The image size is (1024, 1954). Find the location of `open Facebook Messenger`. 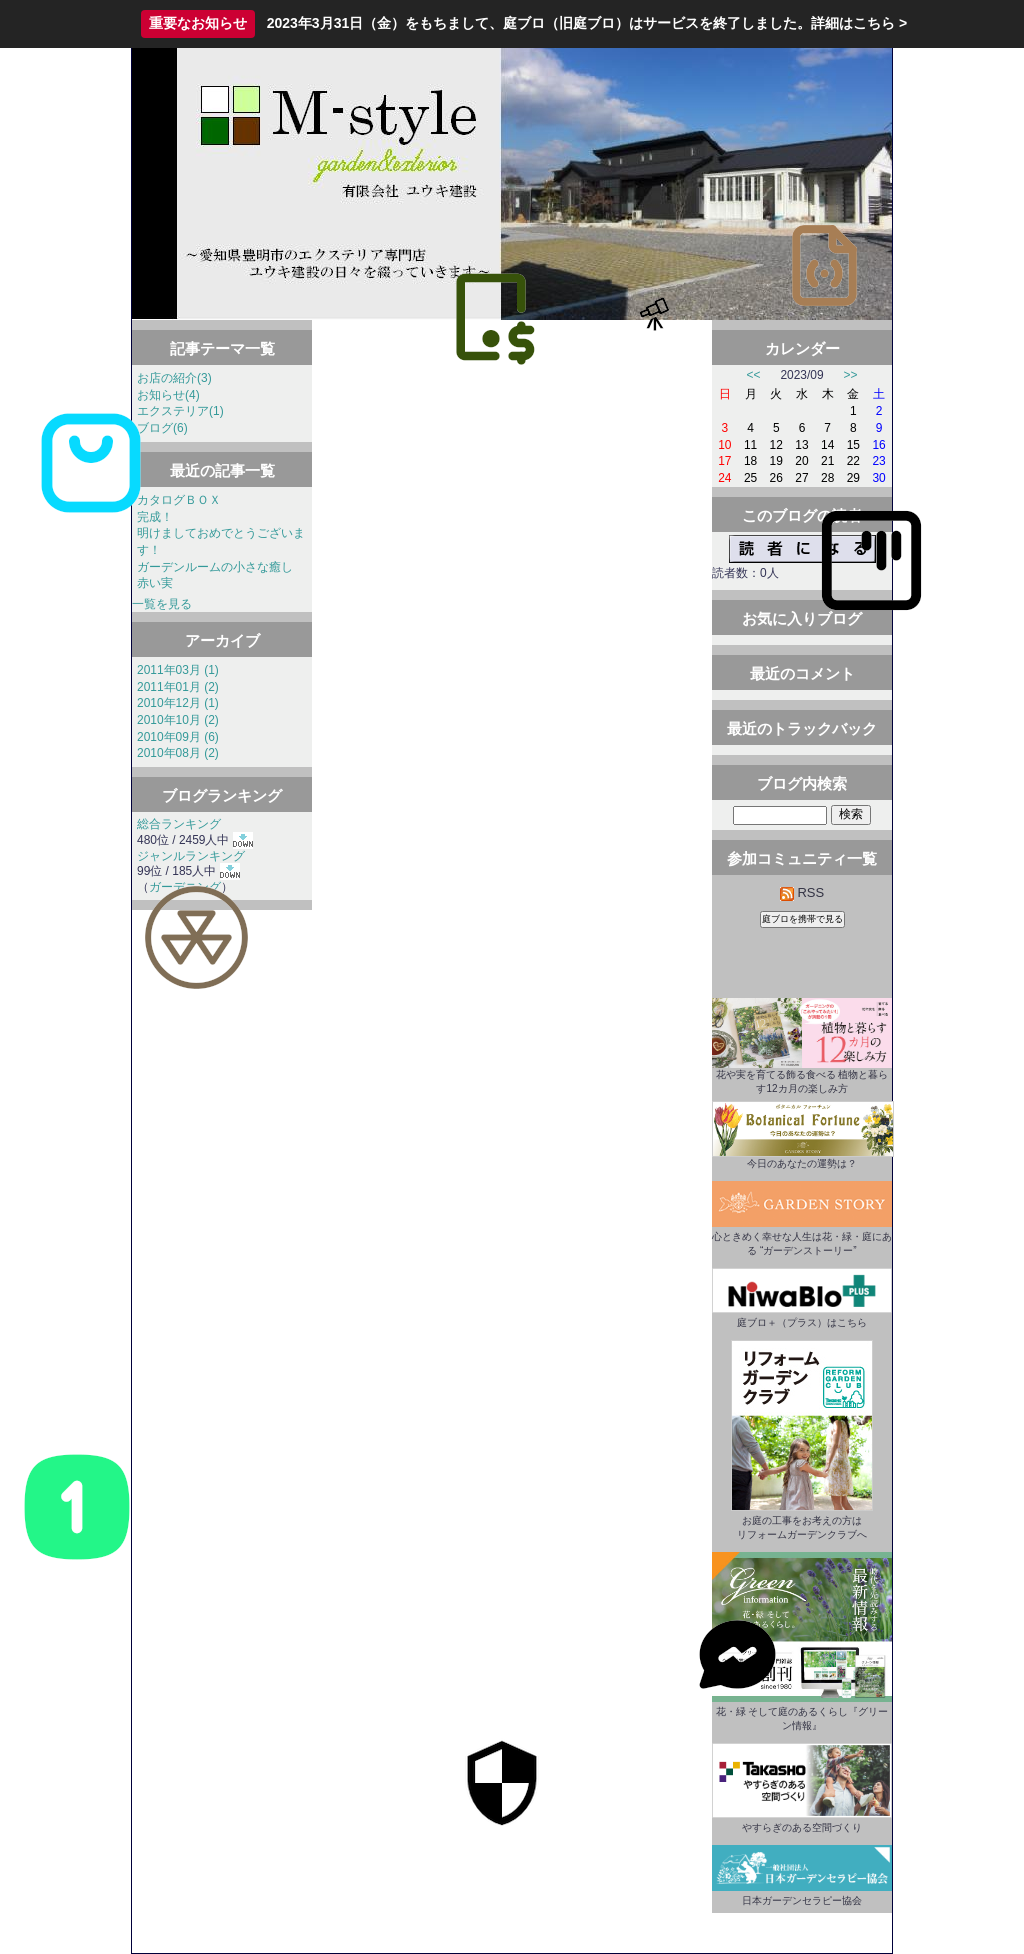

open Facebook Messenger is located at coordinates (737, 1654).